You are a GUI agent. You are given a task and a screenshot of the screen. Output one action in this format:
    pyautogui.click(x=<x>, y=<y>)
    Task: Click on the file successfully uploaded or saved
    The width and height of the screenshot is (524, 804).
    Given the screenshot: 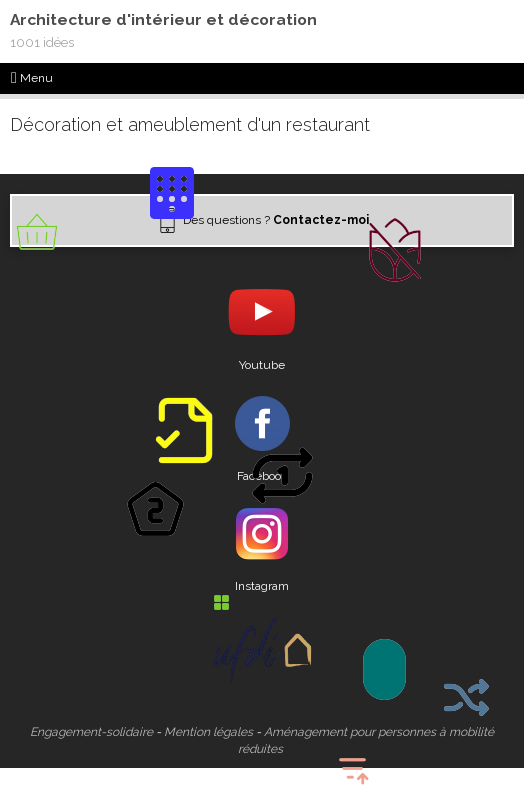 What is the action you would take?
    pyautogui.click(x=185, y=430)
    